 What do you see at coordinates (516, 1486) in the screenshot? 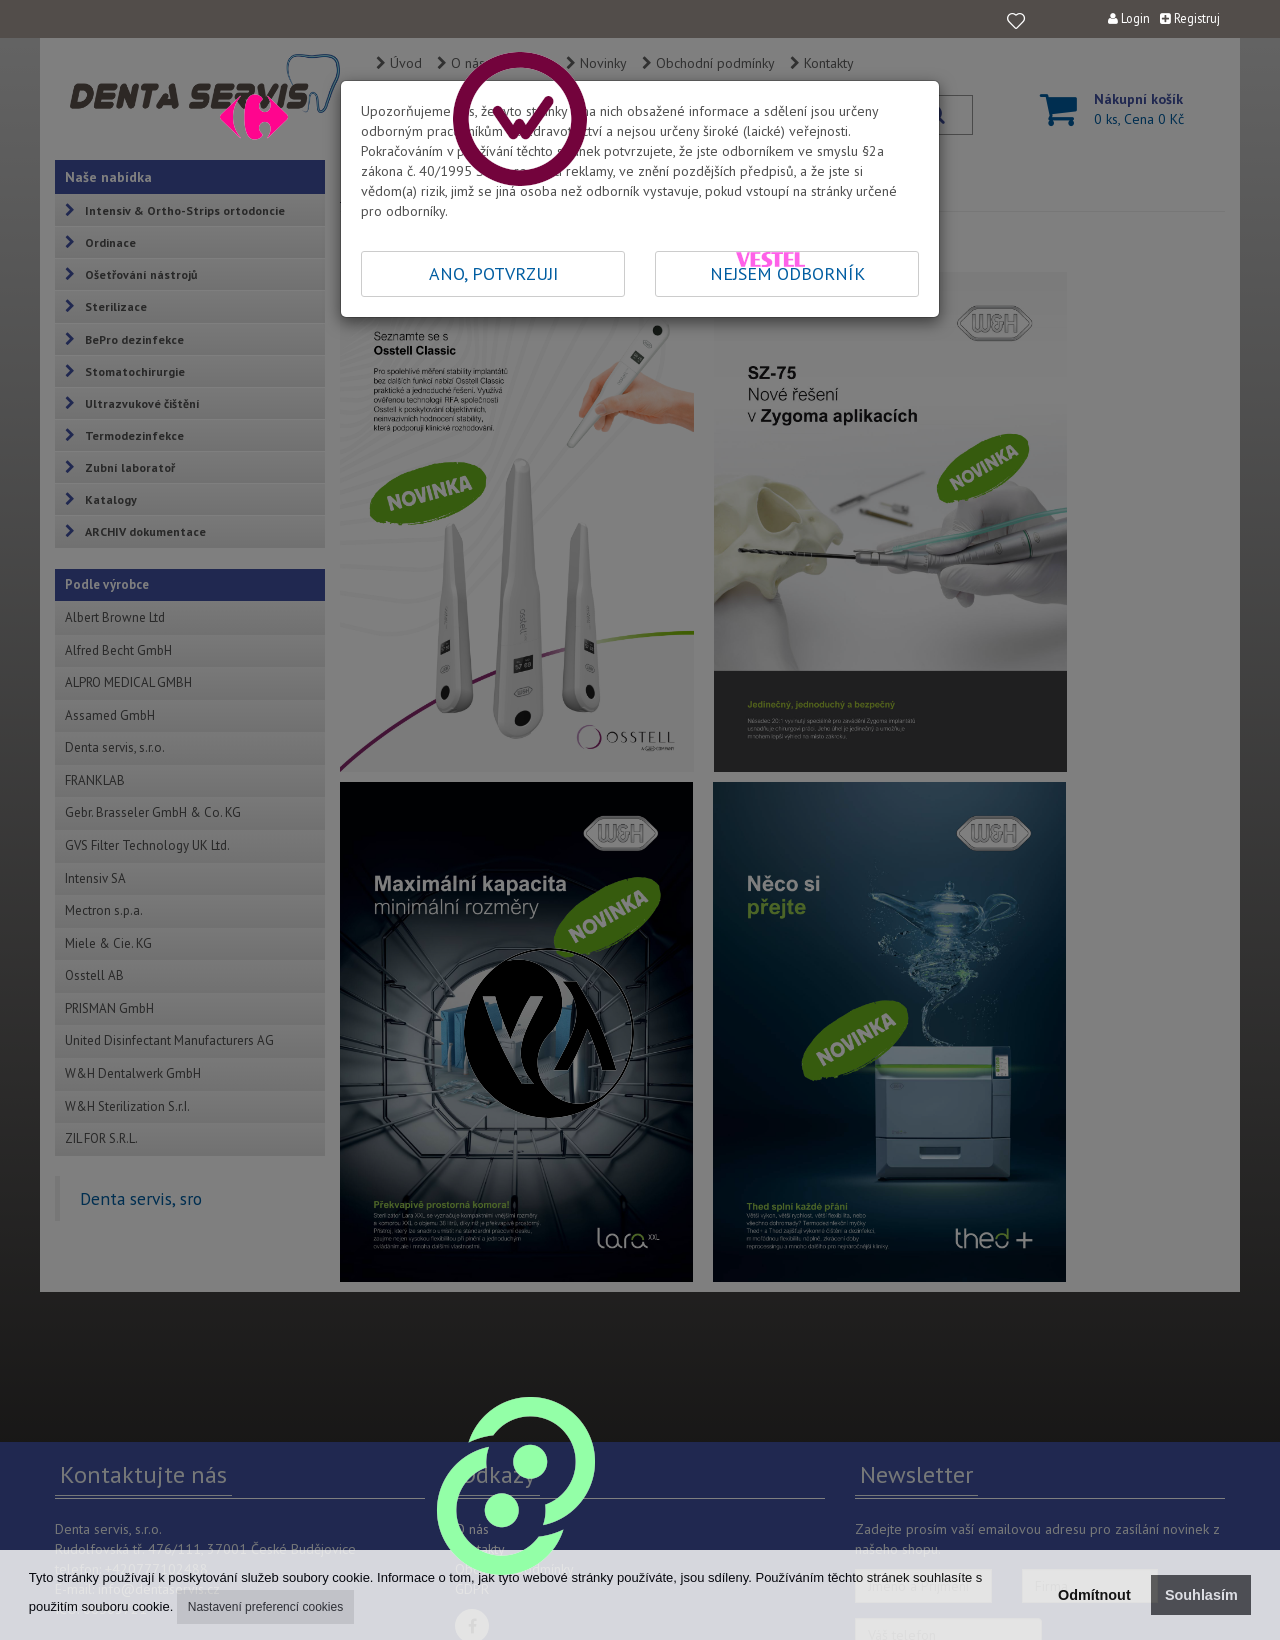
I see `tauri framework logo` at bounding box center [516, 1486].